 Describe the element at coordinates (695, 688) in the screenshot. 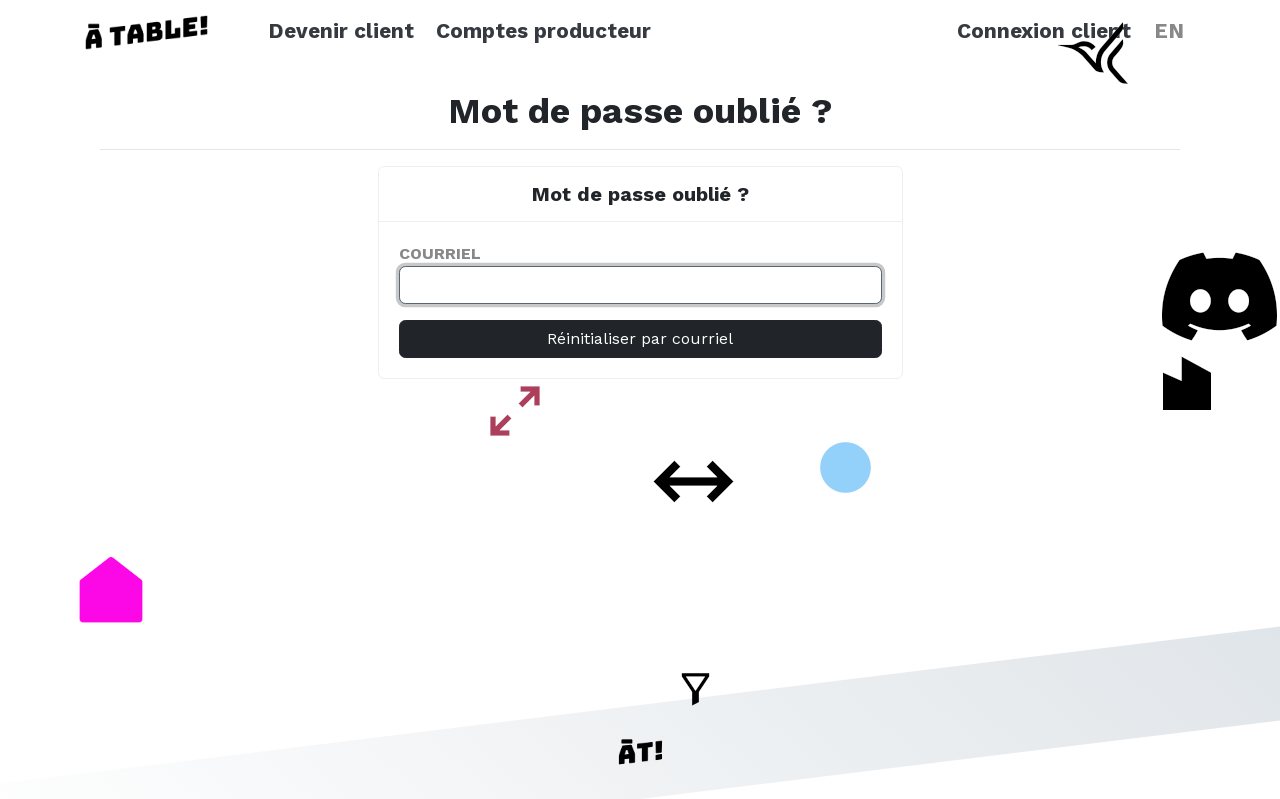

I see `filter or sort content` at that location.